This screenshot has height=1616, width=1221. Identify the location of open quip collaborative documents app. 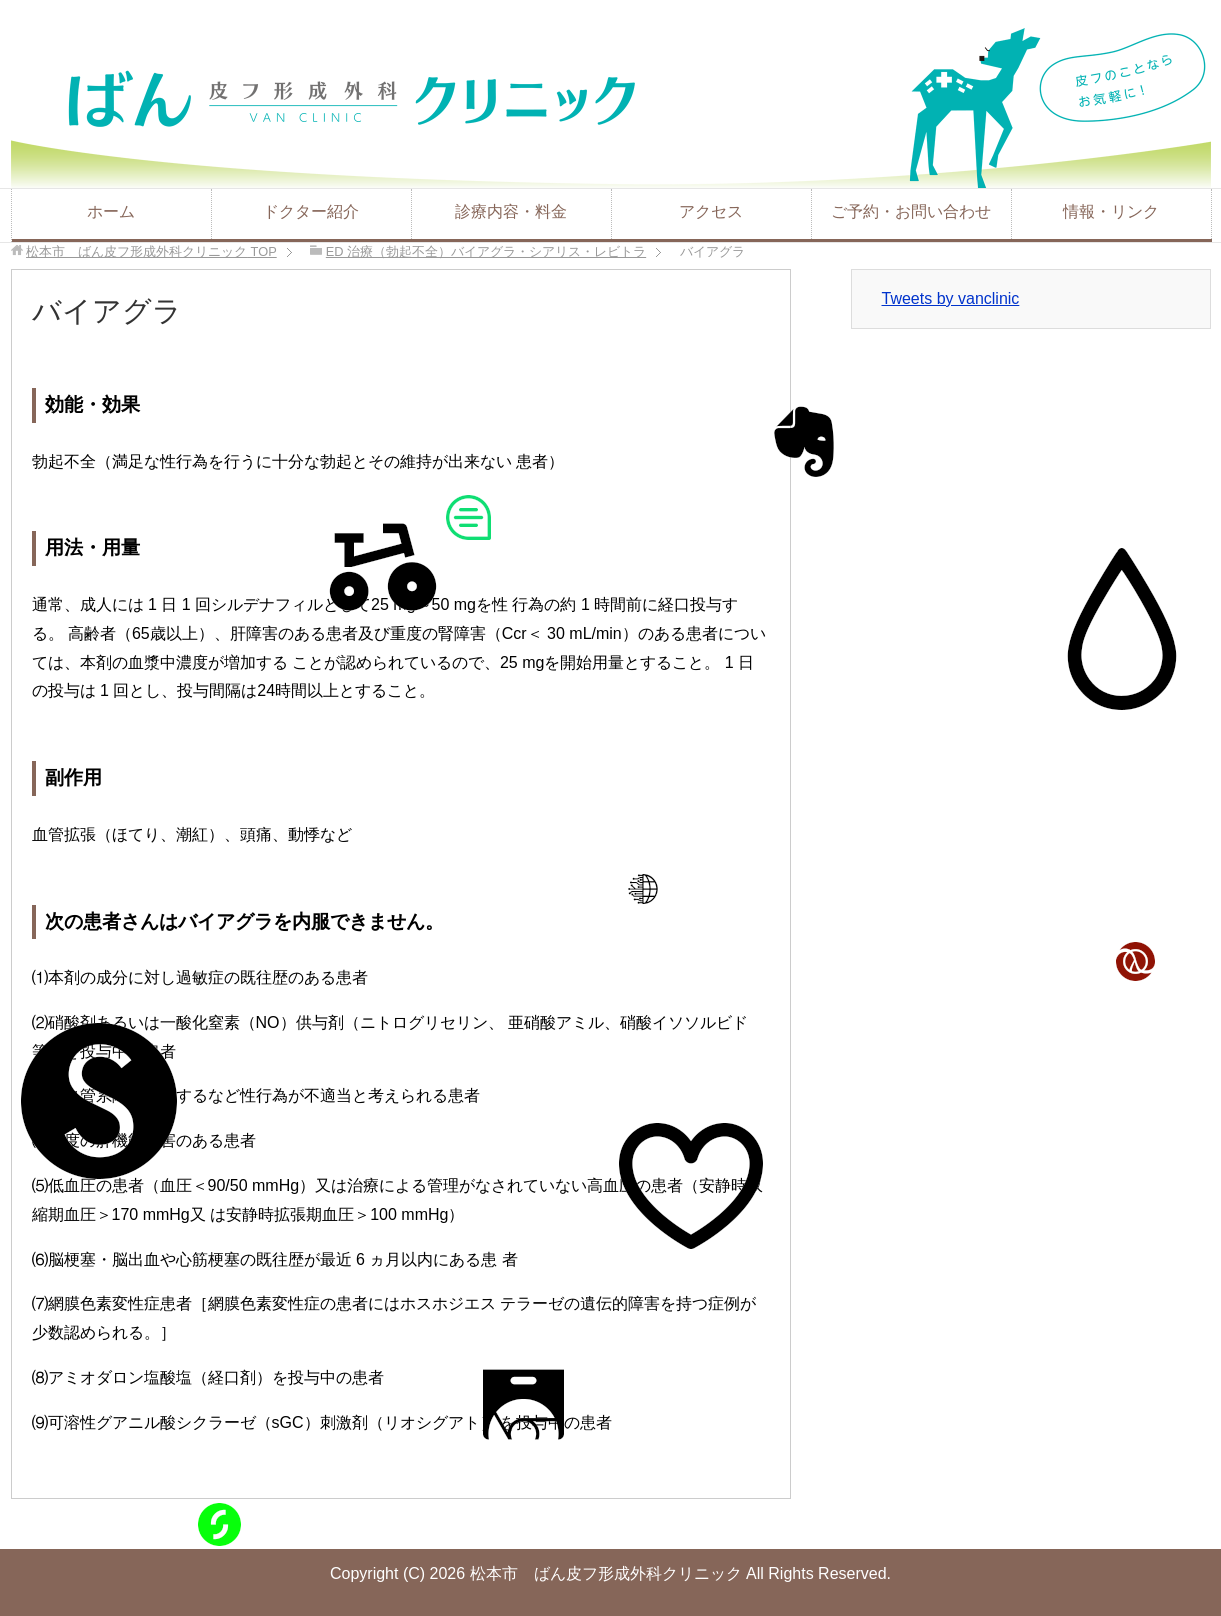
(468, 517).